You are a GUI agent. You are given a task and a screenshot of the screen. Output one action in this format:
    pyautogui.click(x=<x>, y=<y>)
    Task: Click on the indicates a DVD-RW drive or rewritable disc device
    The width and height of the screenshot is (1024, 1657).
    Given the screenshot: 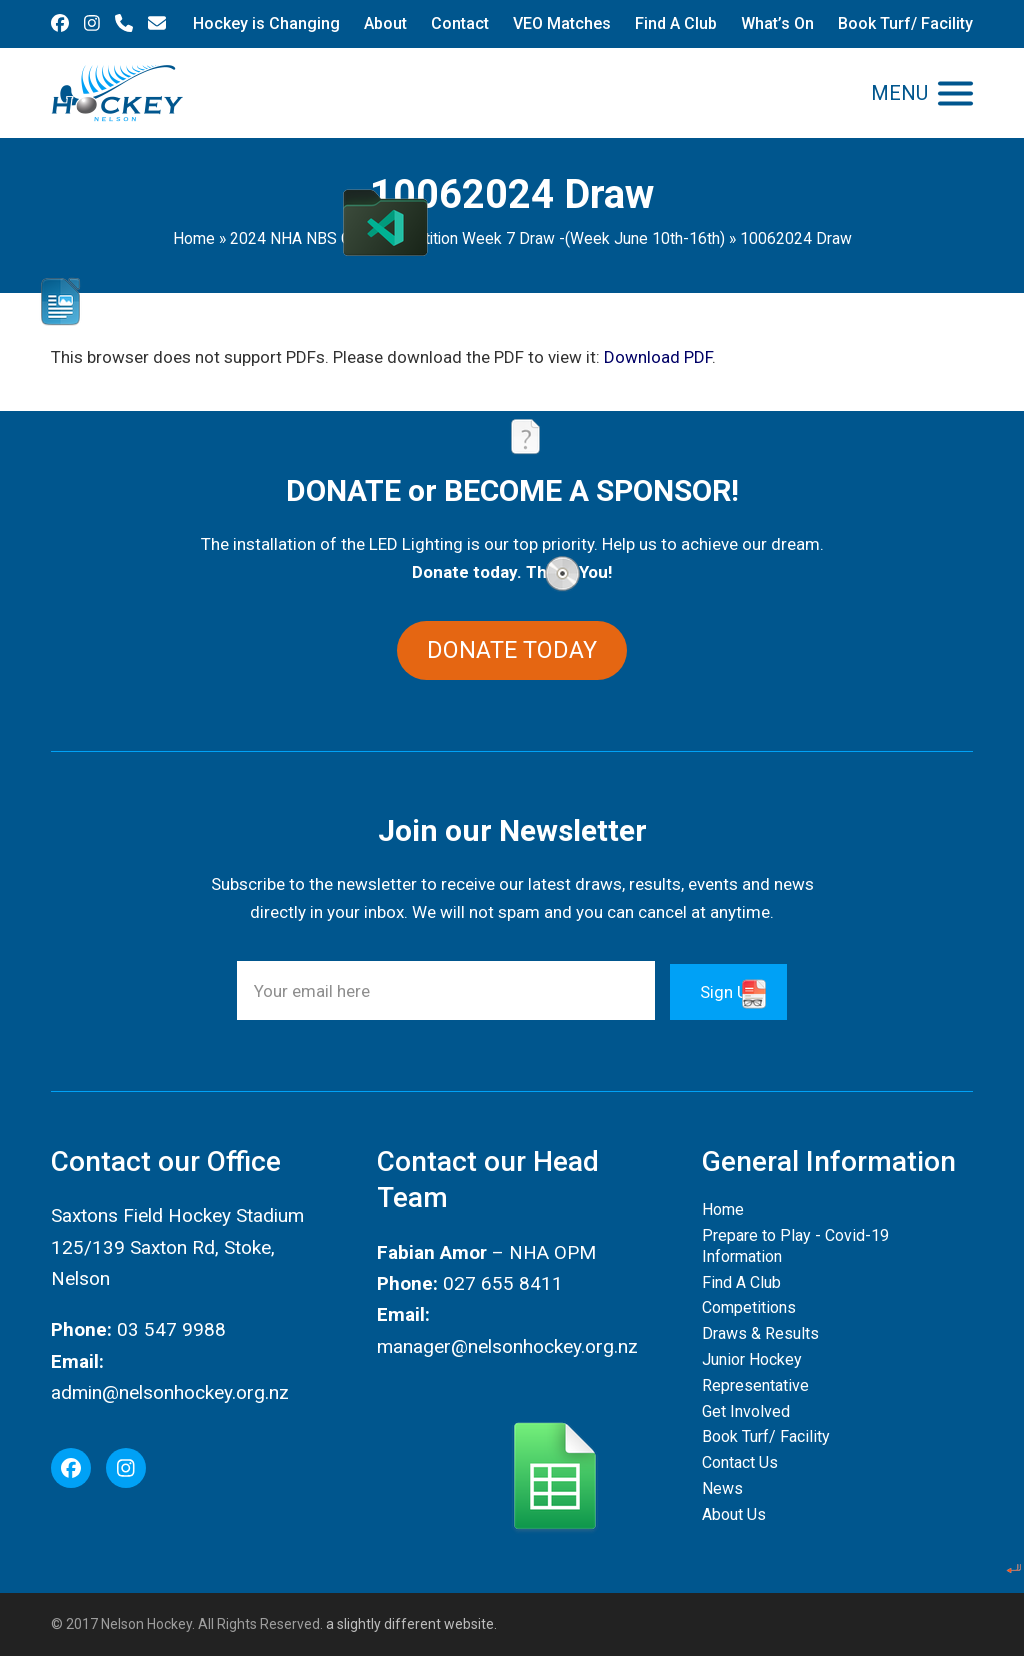 What is the action you would take?
    pyautogui.click(x=562, y=573)
    